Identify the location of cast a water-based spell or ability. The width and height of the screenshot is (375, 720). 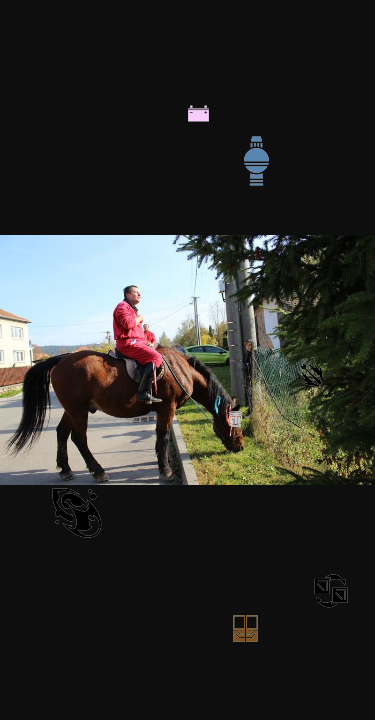
(77, 513).